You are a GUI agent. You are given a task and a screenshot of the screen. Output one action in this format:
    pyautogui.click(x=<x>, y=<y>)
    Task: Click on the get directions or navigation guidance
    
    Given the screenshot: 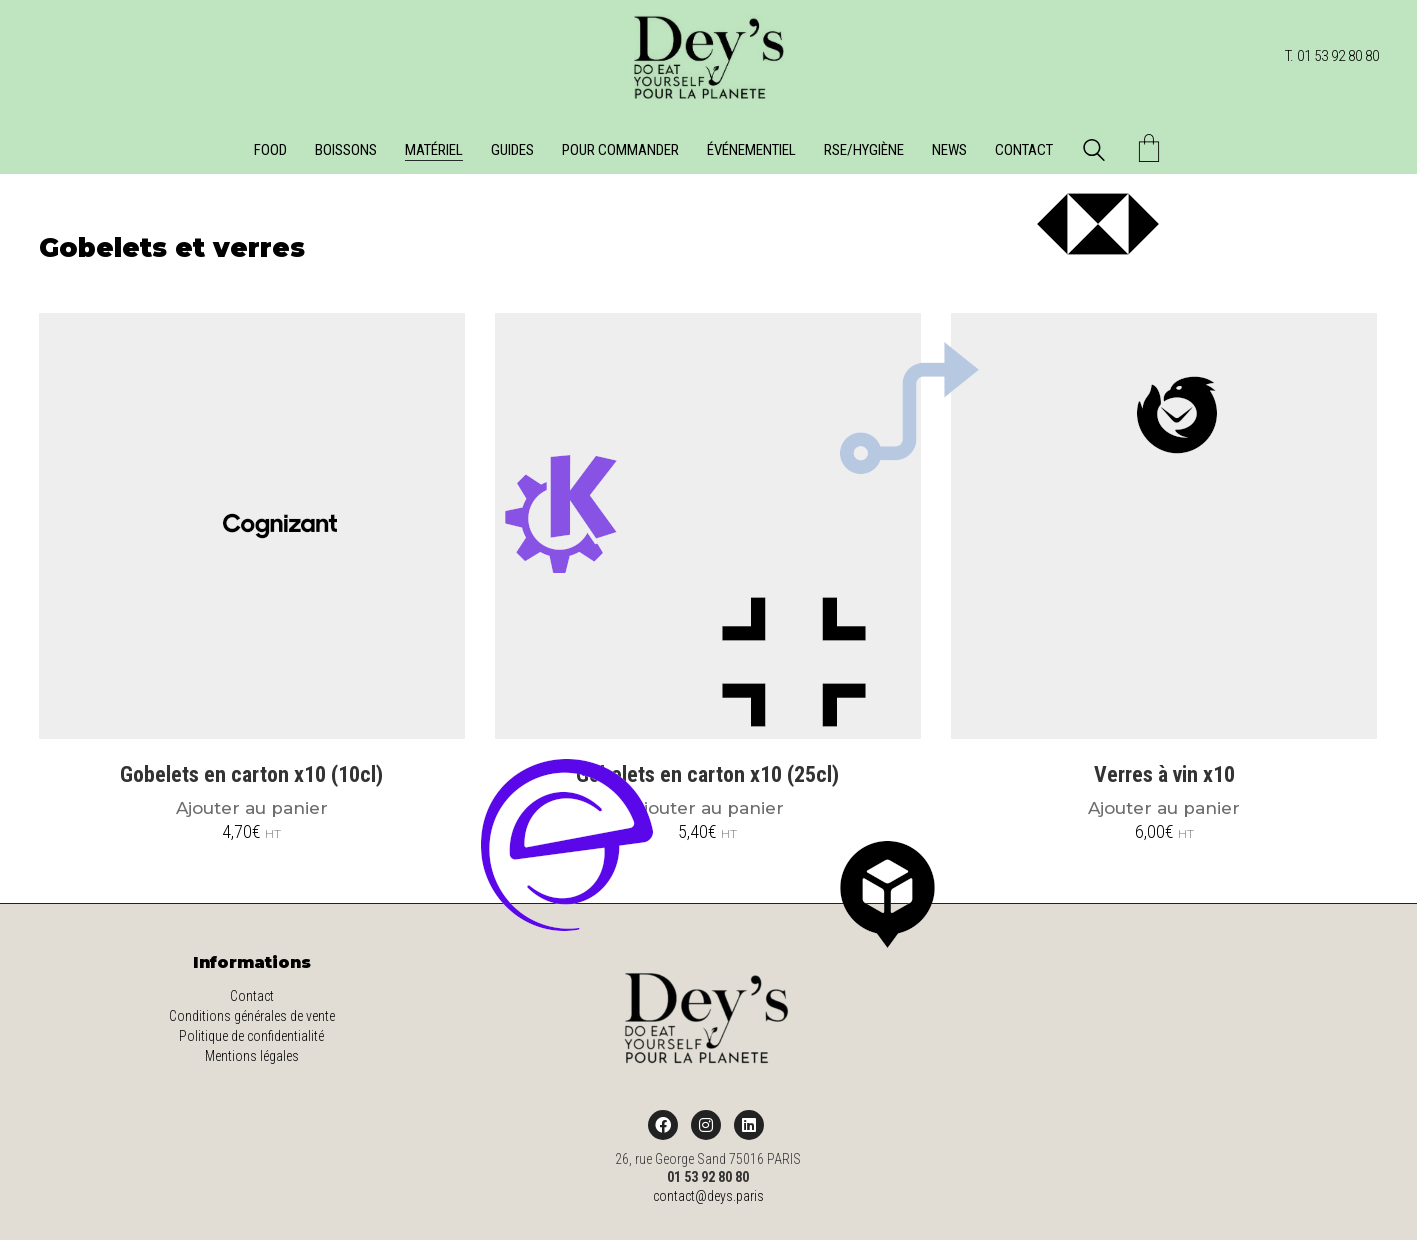 What is the action you would take?
    pyautogui.click(x=909, y=411)
    